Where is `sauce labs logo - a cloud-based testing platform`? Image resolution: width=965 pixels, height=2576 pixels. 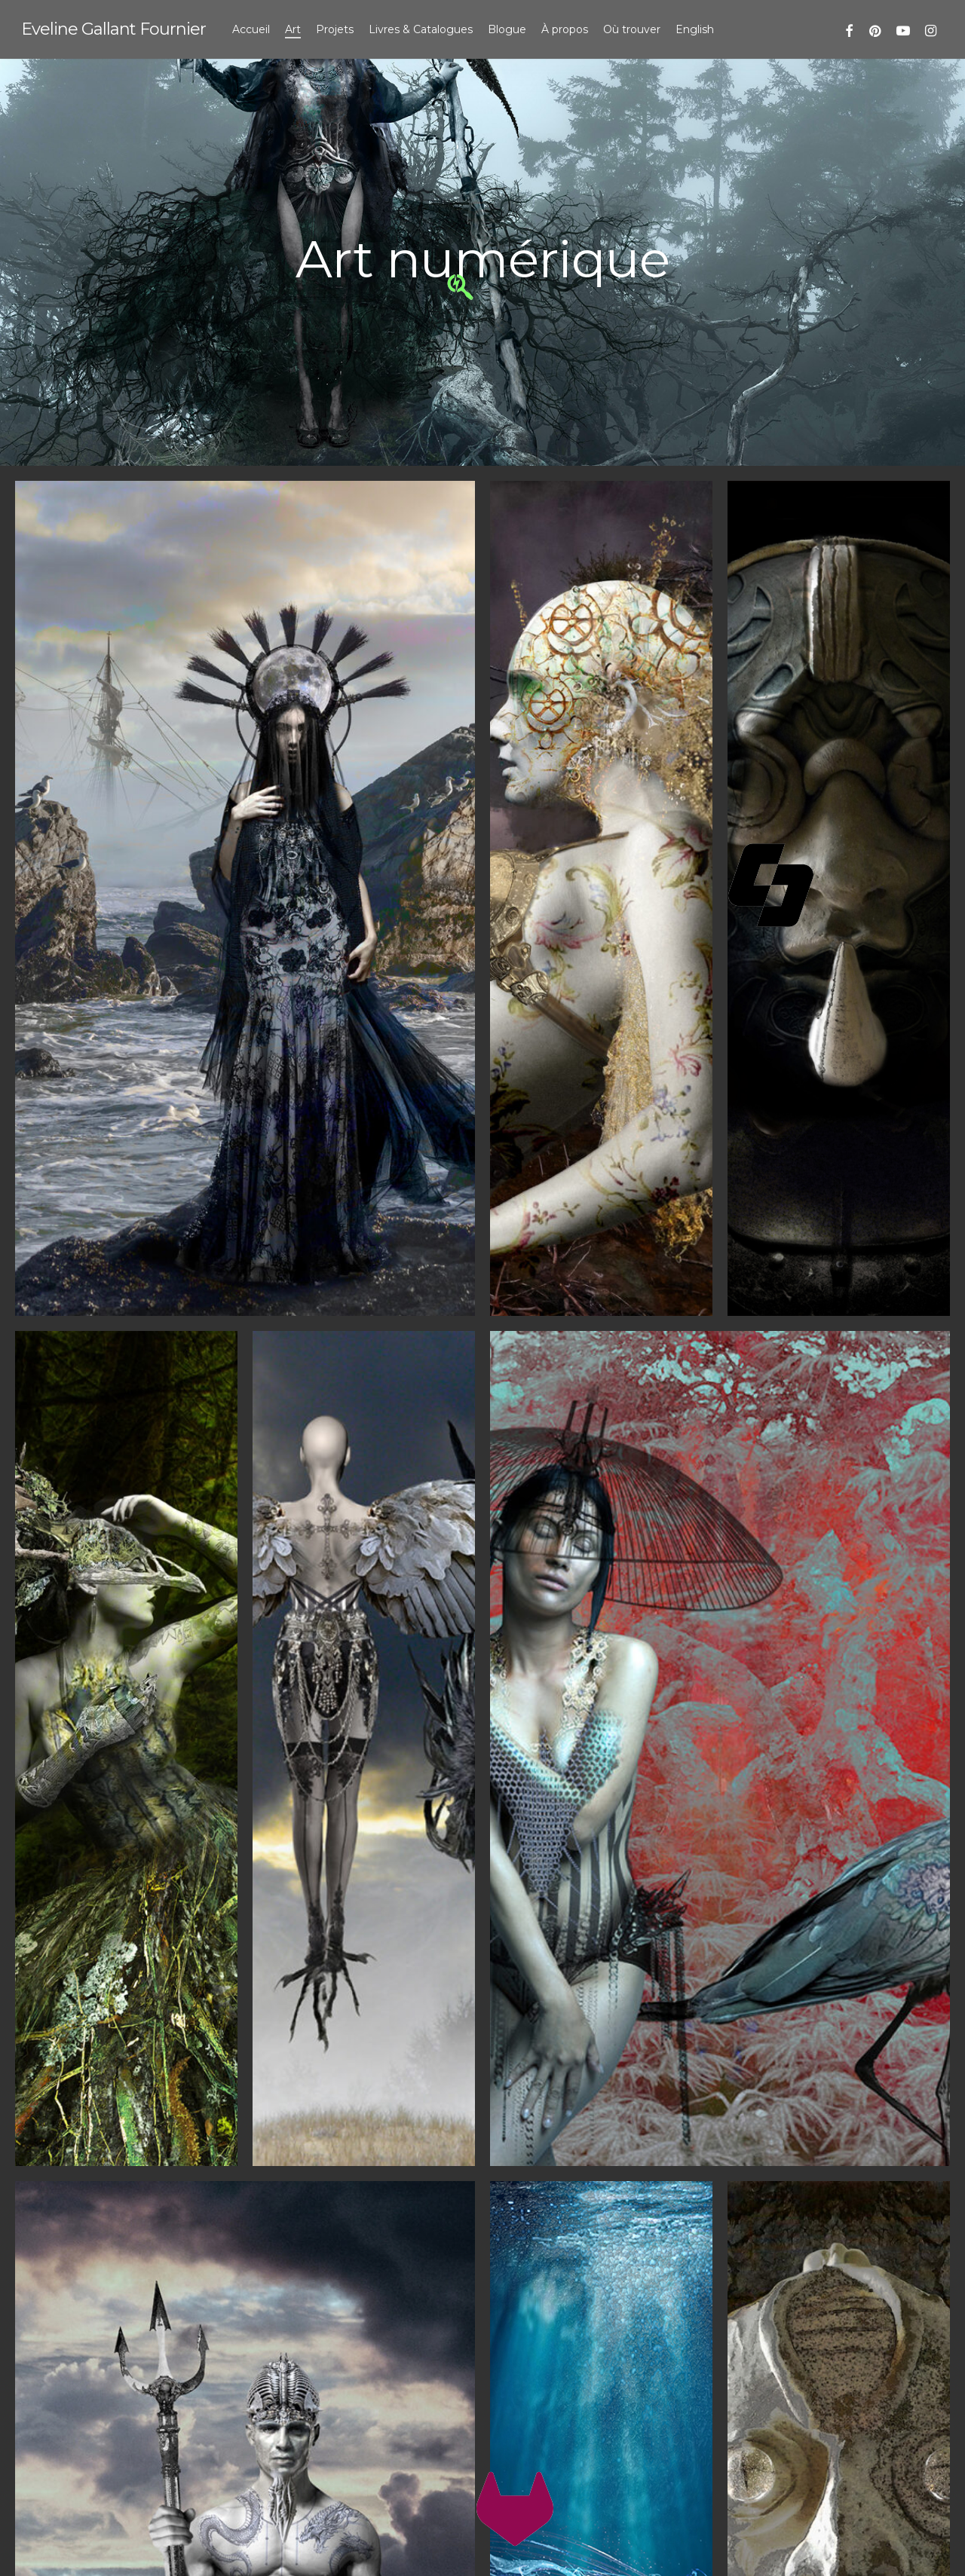 sauce labs logo - a cloud-based testing platform is located at coordinates (770, 885).